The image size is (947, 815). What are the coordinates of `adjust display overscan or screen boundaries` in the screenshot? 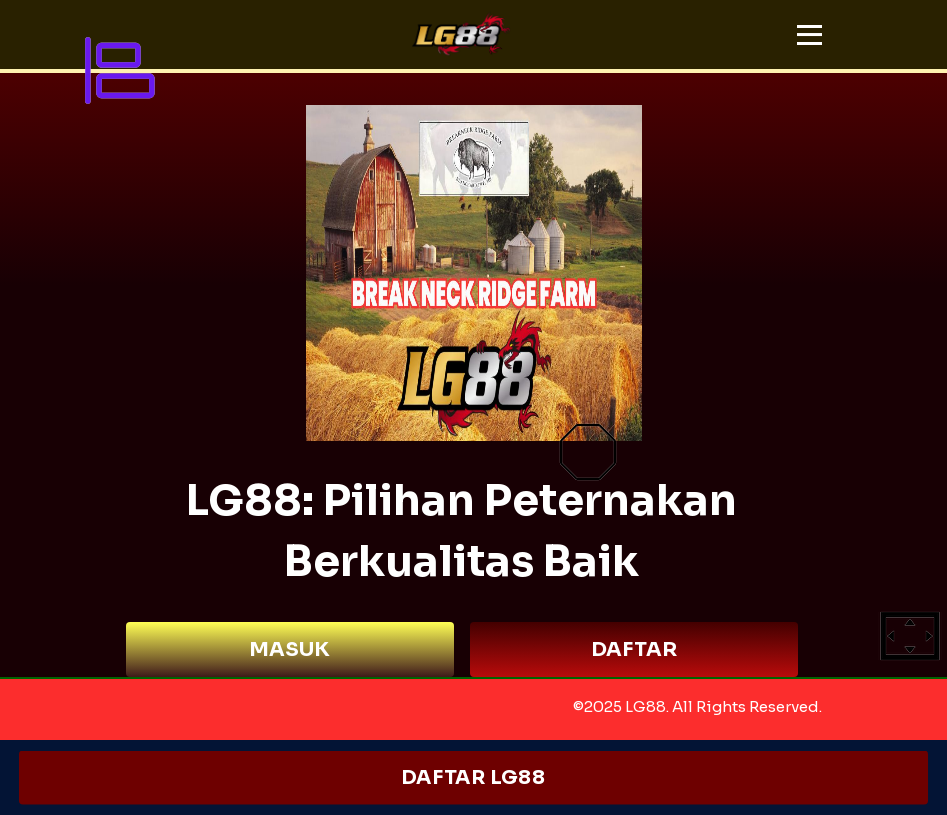 It's located at (910, 636).